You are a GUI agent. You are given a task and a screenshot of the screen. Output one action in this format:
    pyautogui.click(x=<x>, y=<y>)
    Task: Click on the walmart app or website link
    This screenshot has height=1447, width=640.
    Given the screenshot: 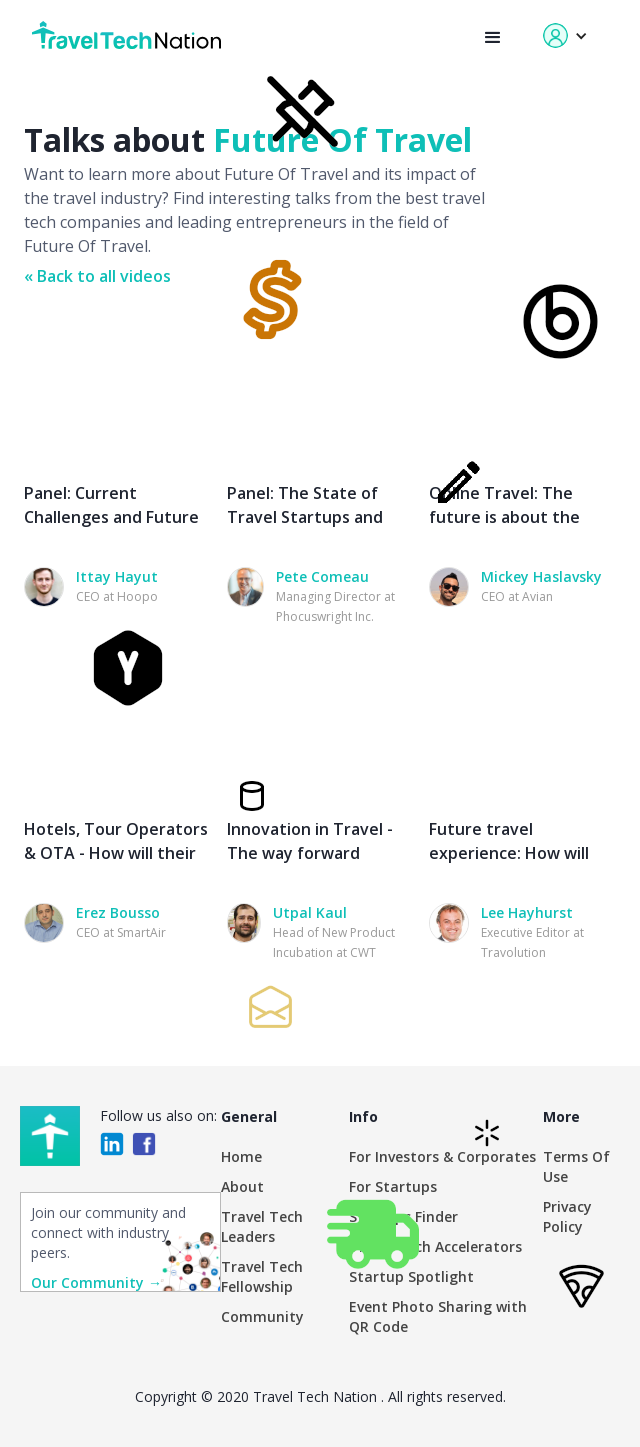 What is the action you would take?
    pyautogui.click(x=487, y=1133)
    